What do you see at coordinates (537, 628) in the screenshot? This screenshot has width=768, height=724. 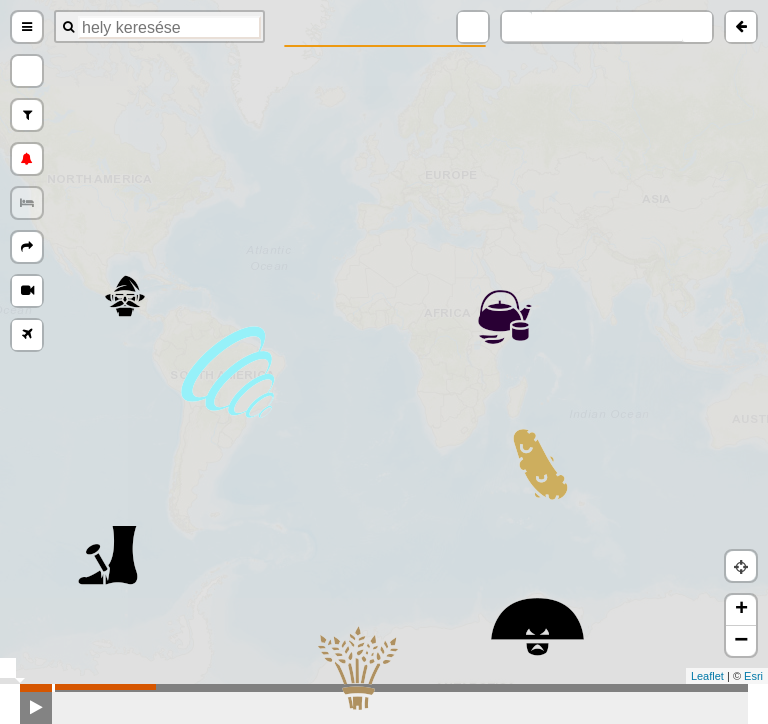 I see `select knight or armored character class` at bounding box center [537, 628].